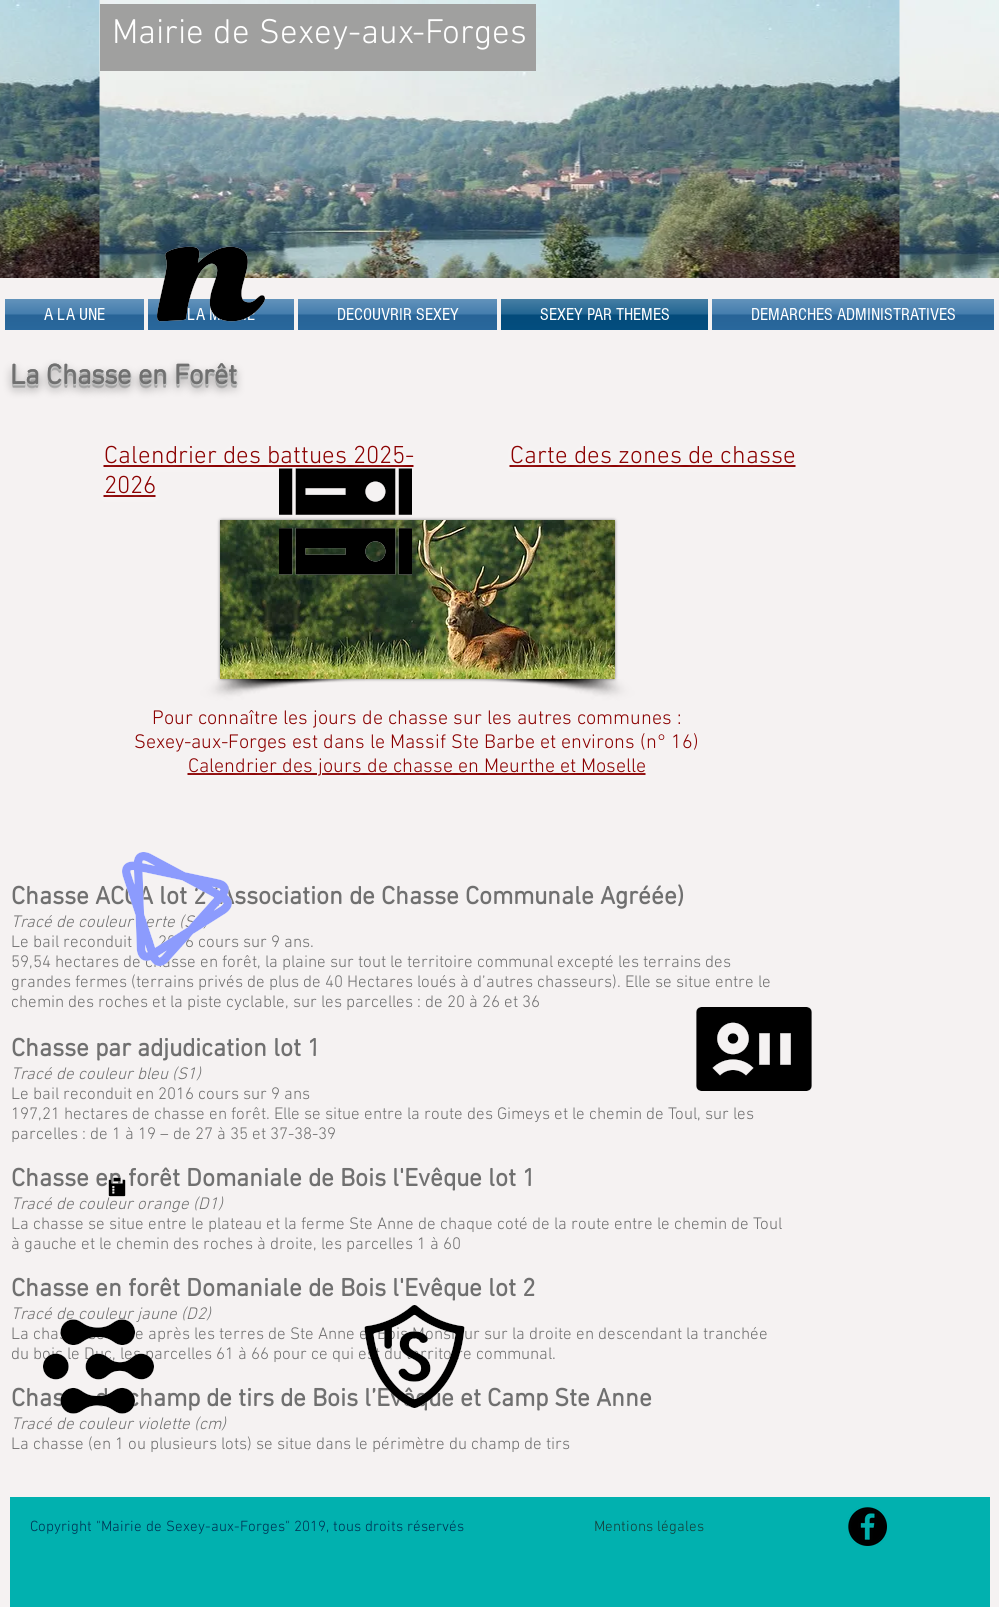 Image resolution: width=999 pixels, height=1607 pixels. What do you see at coordinates (345, 521) in the screenshot?
I see `google cloud storage service logo` at bounding box center [345, 521].